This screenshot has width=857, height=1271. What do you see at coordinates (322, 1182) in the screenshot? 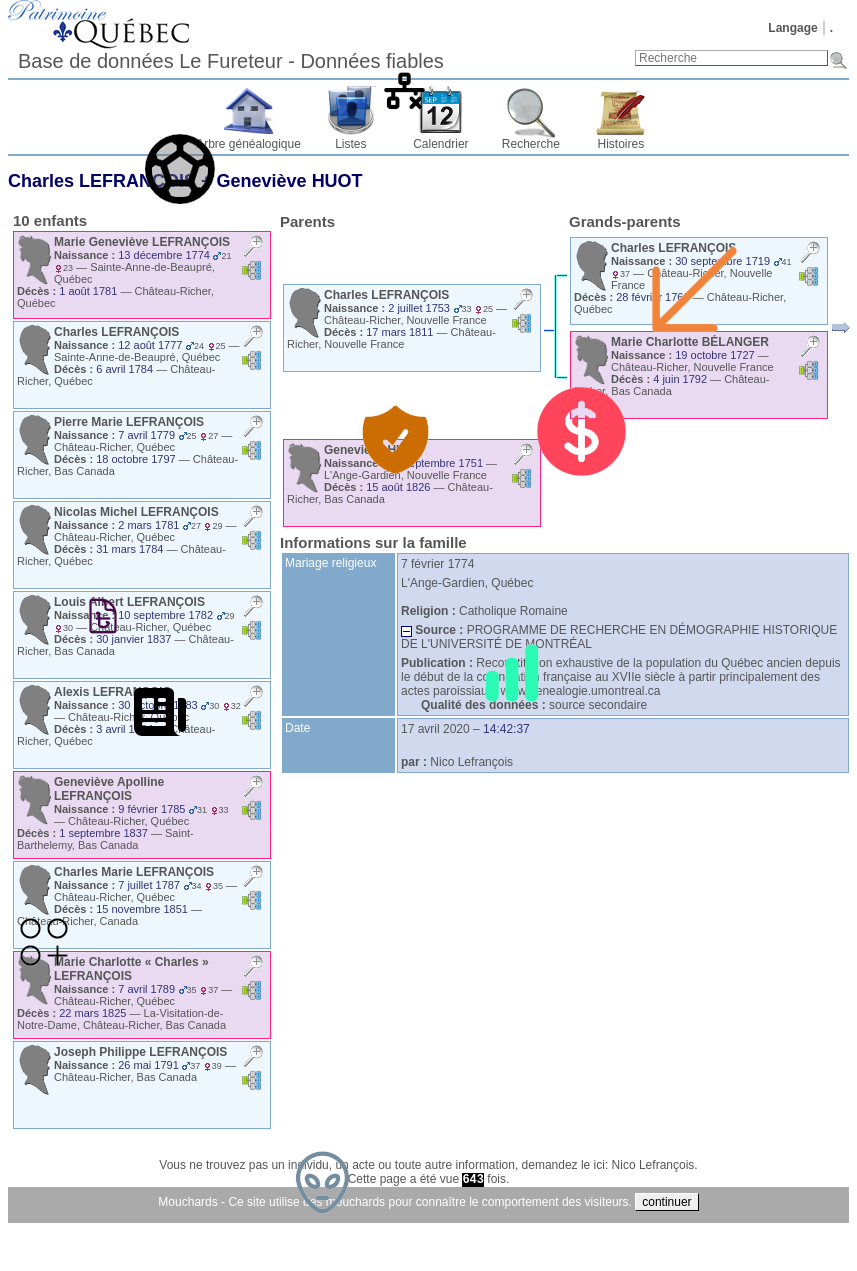
I see `indicates unknown or unidentified user` at bounding box center [322, 1182].